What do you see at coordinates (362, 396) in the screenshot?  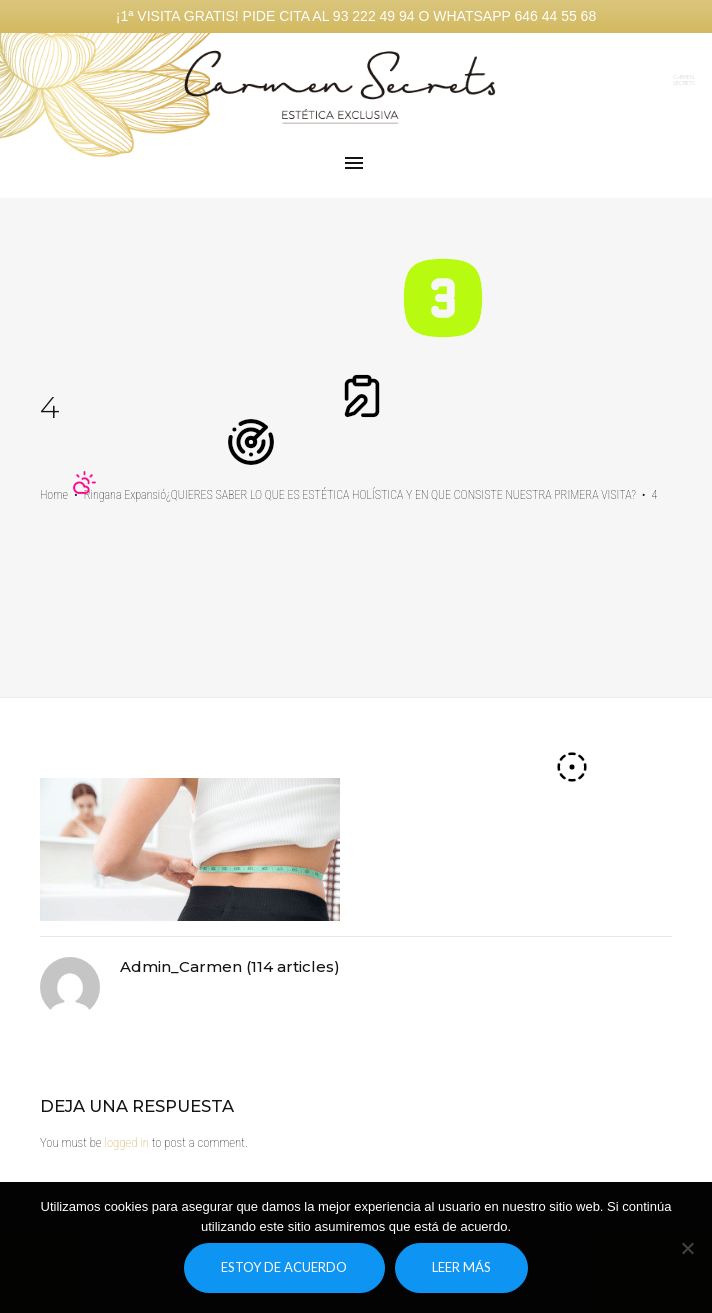 I see `edit clipboard contents` at bounding box center [362, 396].